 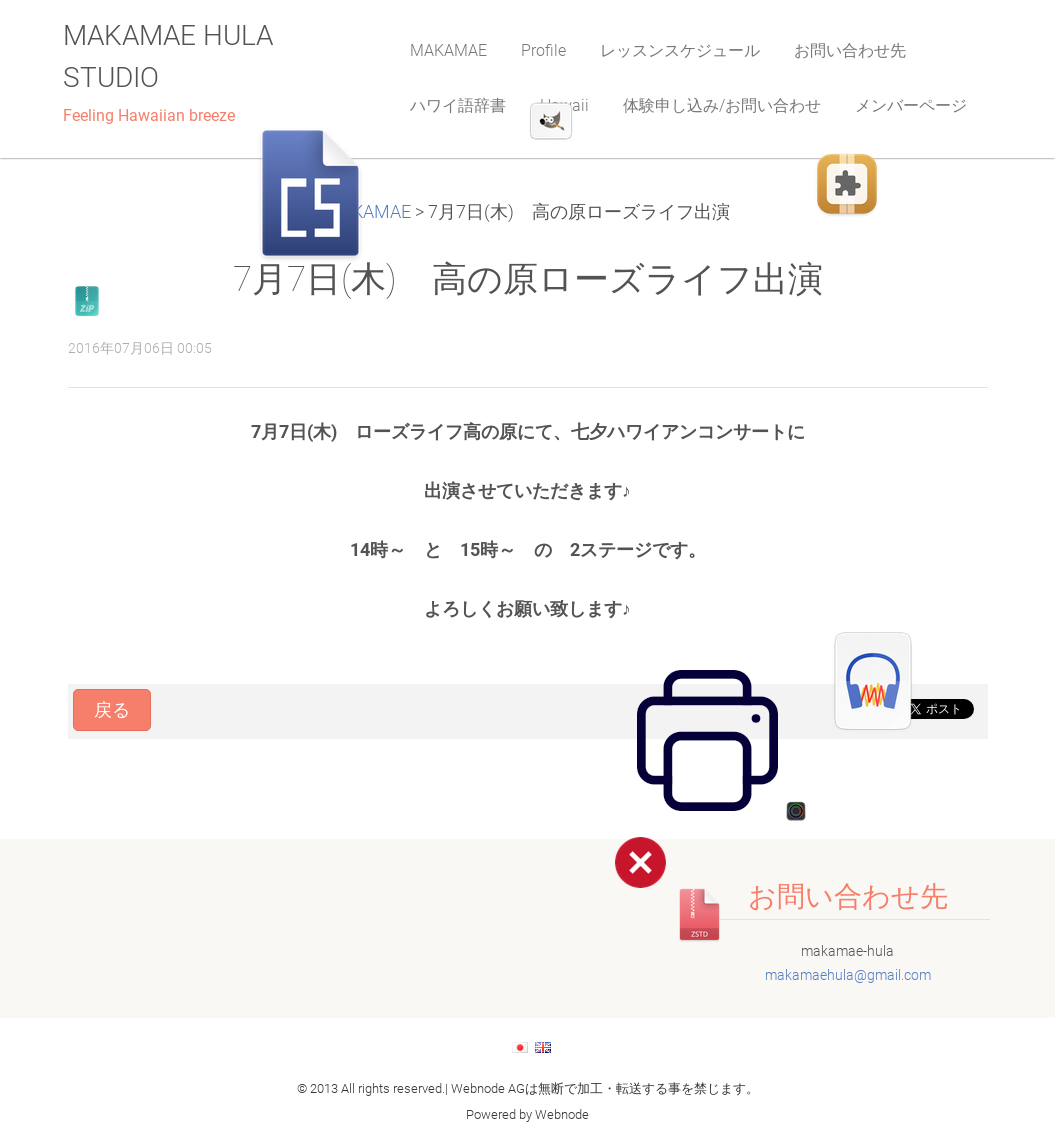 I want to click on open DaVinci Resolve color grading panels, so click(x=796, y=811).